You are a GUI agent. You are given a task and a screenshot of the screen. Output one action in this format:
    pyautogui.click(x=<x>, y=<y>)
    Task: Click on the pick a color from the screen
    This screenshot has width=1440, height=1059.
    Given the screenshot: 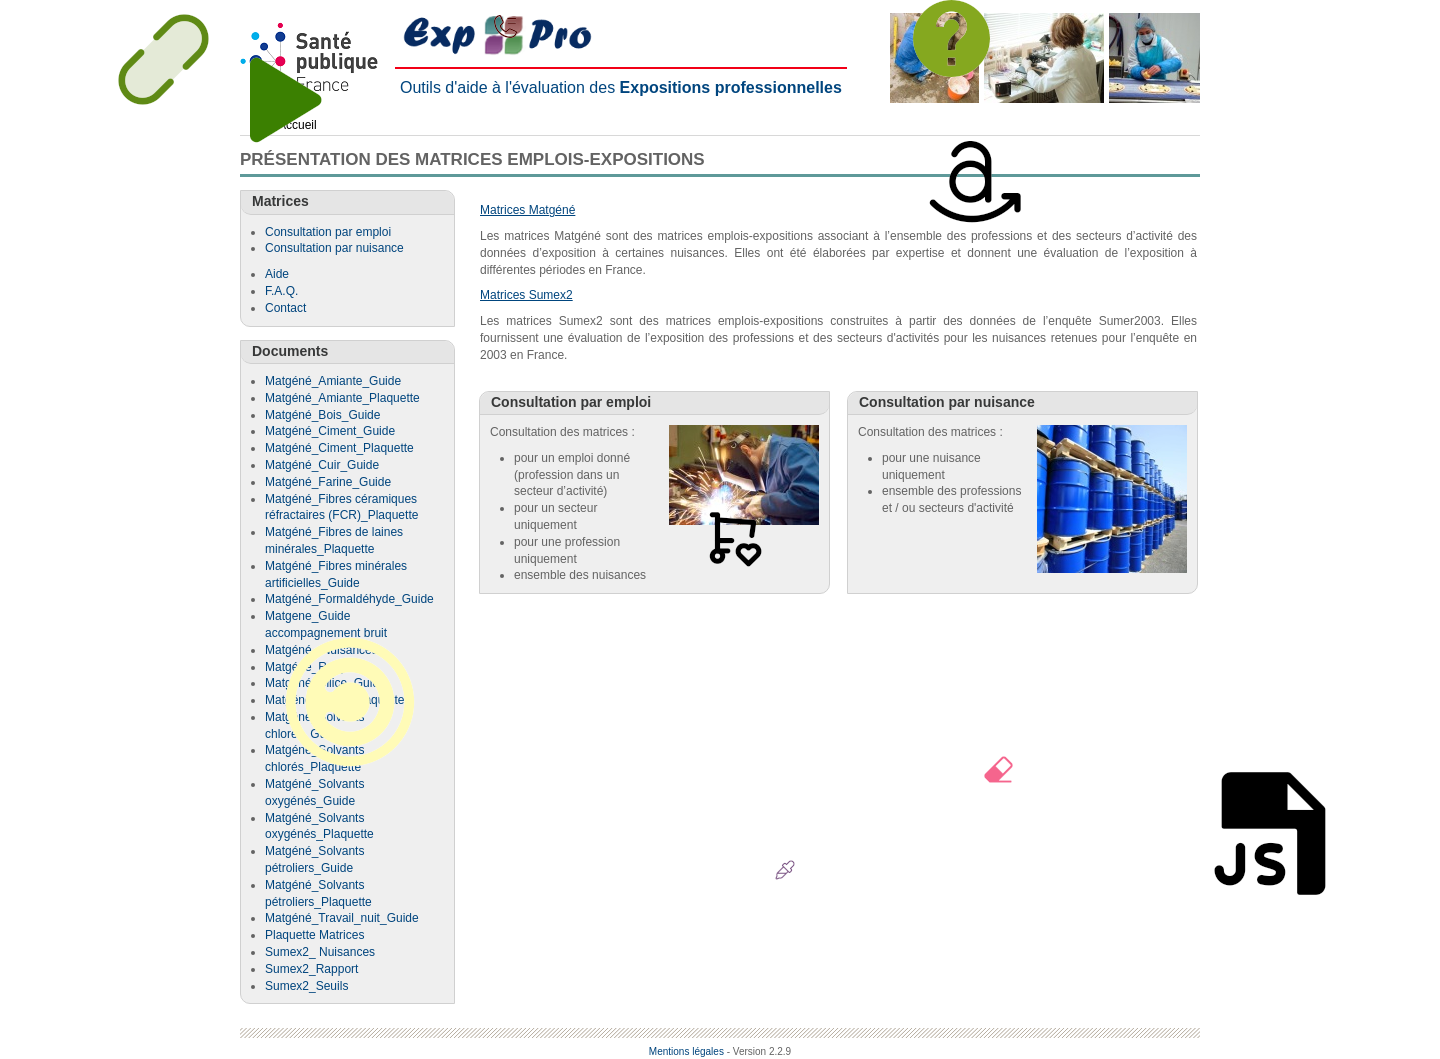 What is the action you would take?
    pyautogui.click(x=785, y=870)
    